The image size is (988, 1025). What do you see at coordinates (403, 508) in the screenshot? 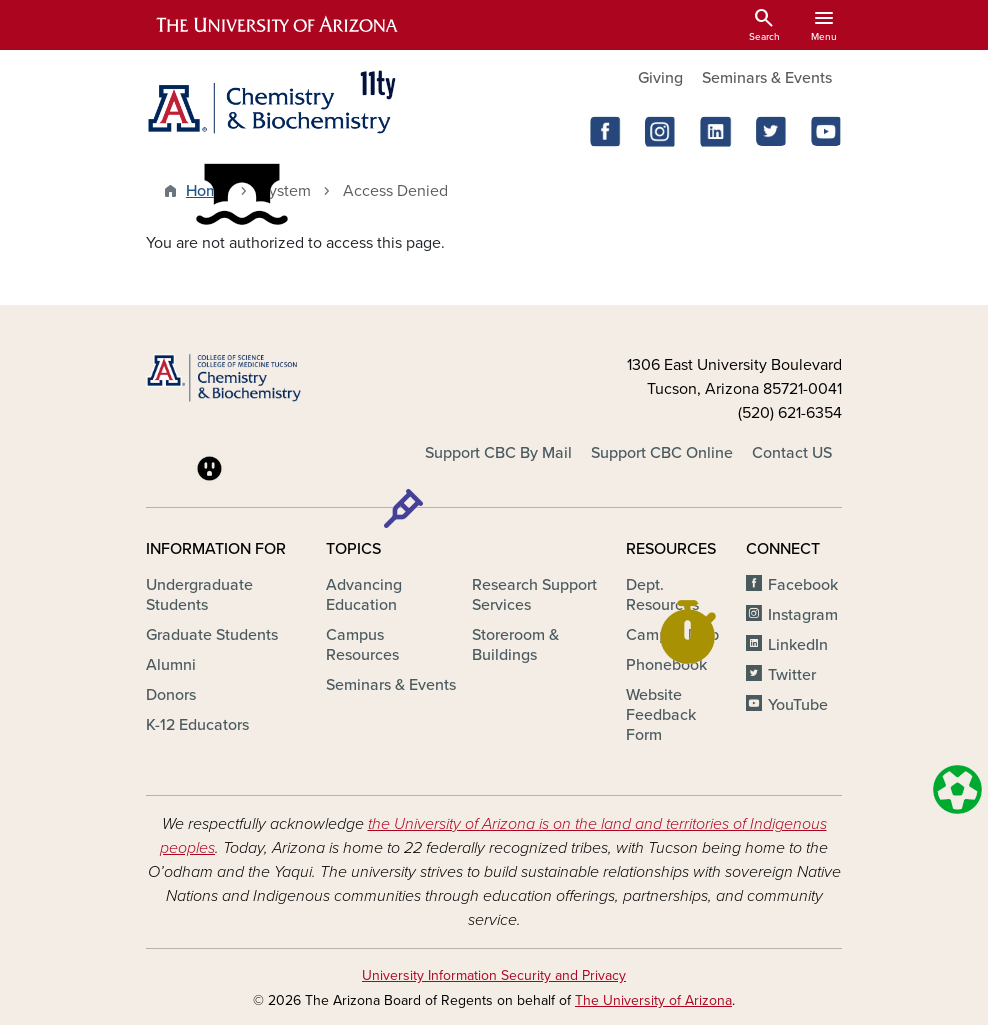
I see `indicates accessibility or mobility assistance options` at bounding box center [403, 508].